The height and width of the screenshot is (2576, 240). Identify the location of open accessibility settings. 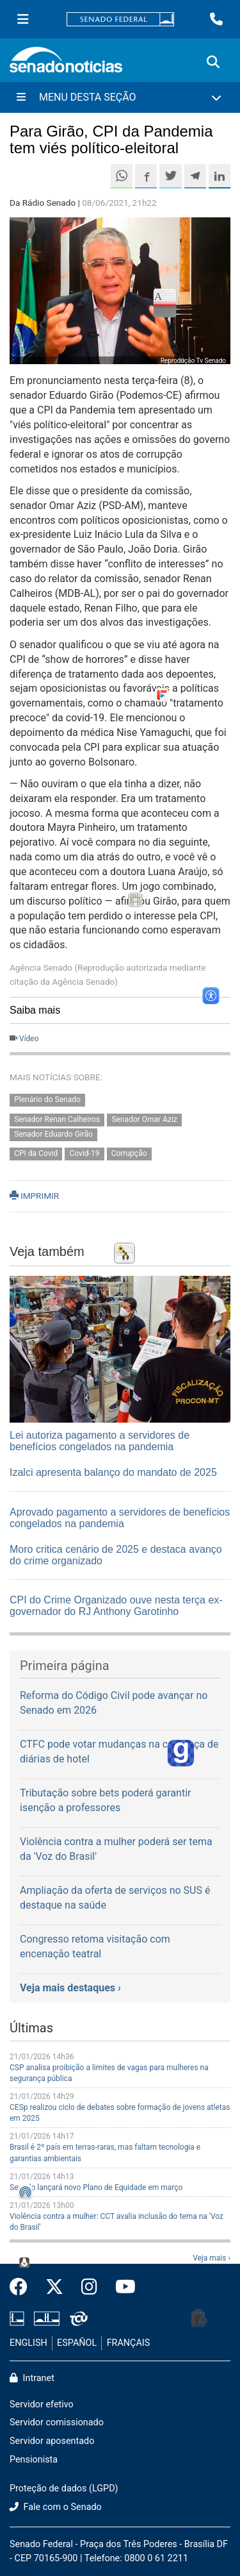
(211, 996).